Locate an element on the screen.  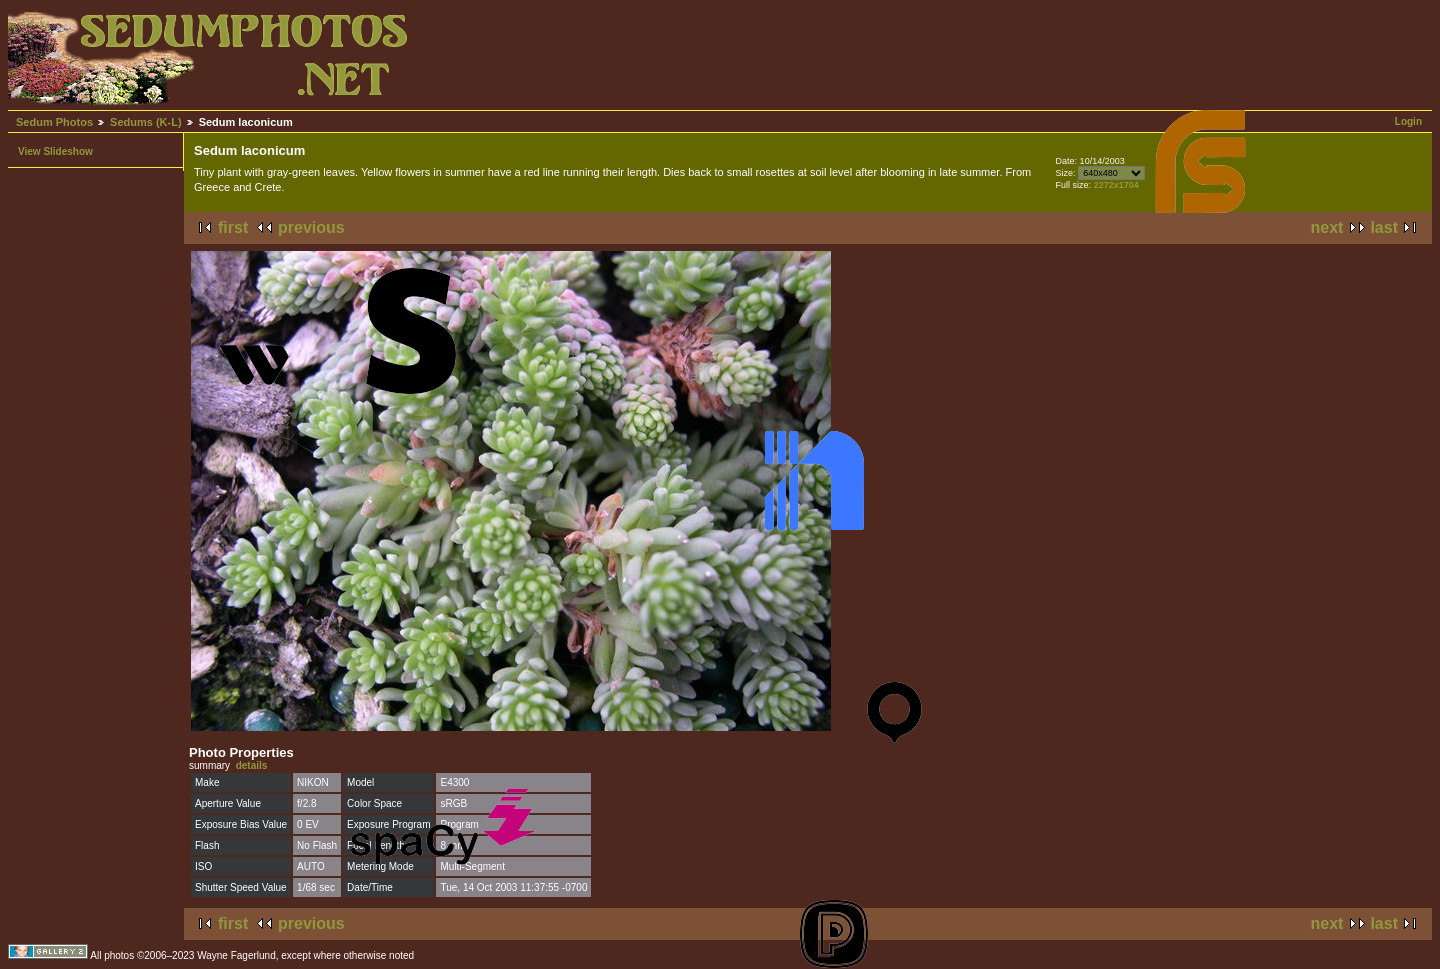
infracost cloud cost estimation tool logo is located at coordinates (814, 480).